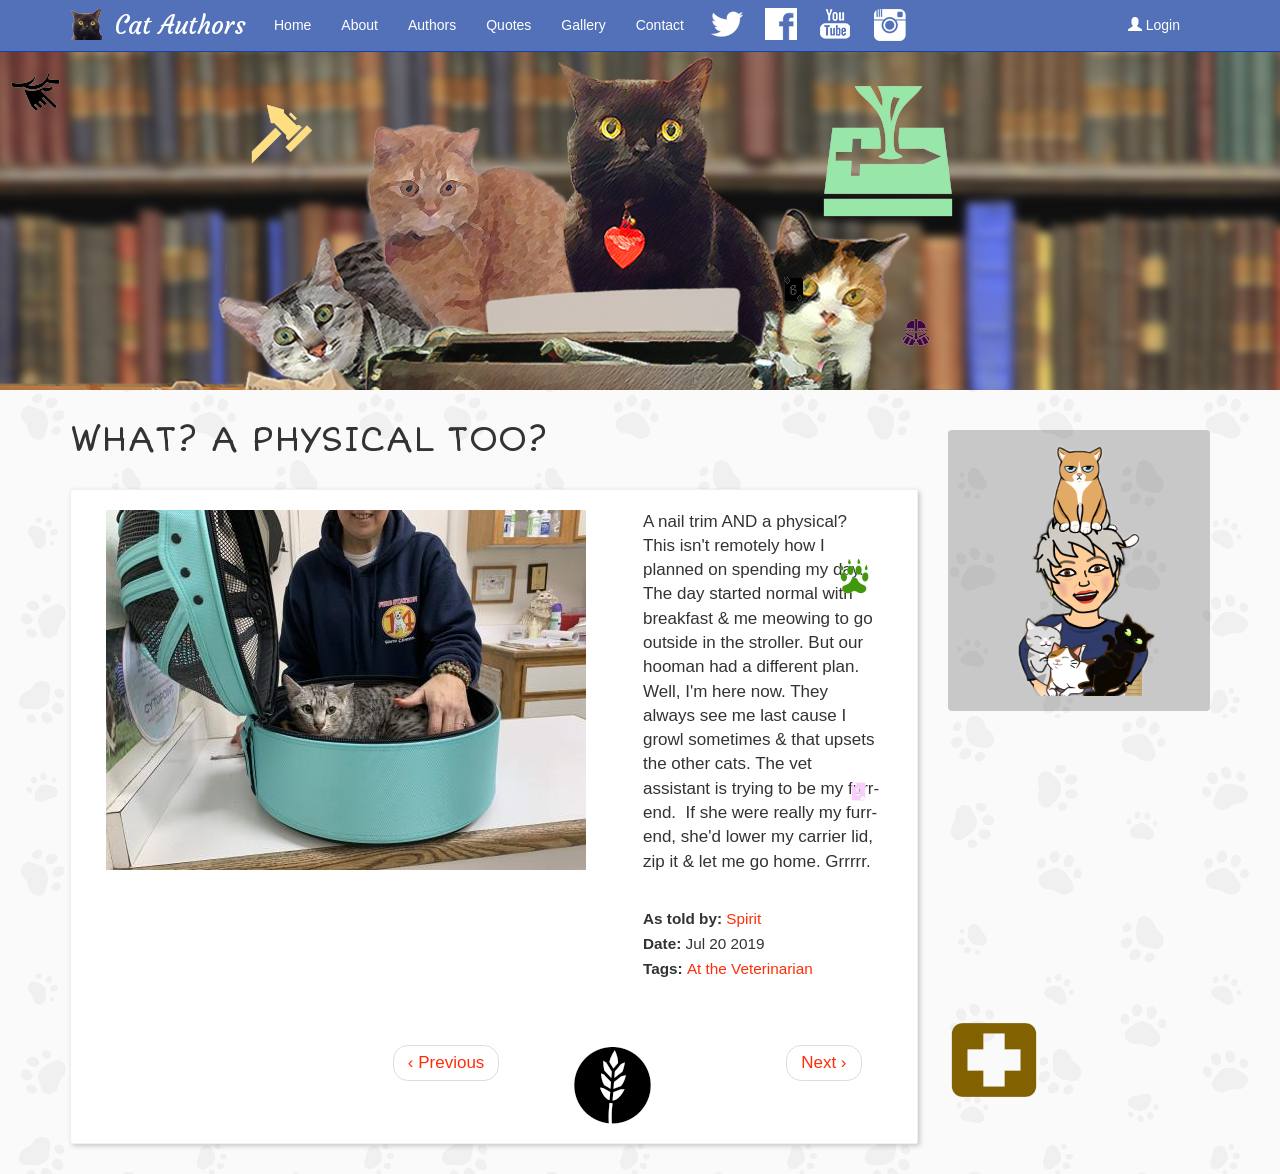 The width and height of the screenshot is (1280, 1174). Describe the element at coordinates (283, 135) in the screenshot. I see `access building or crafting tools` at that location.